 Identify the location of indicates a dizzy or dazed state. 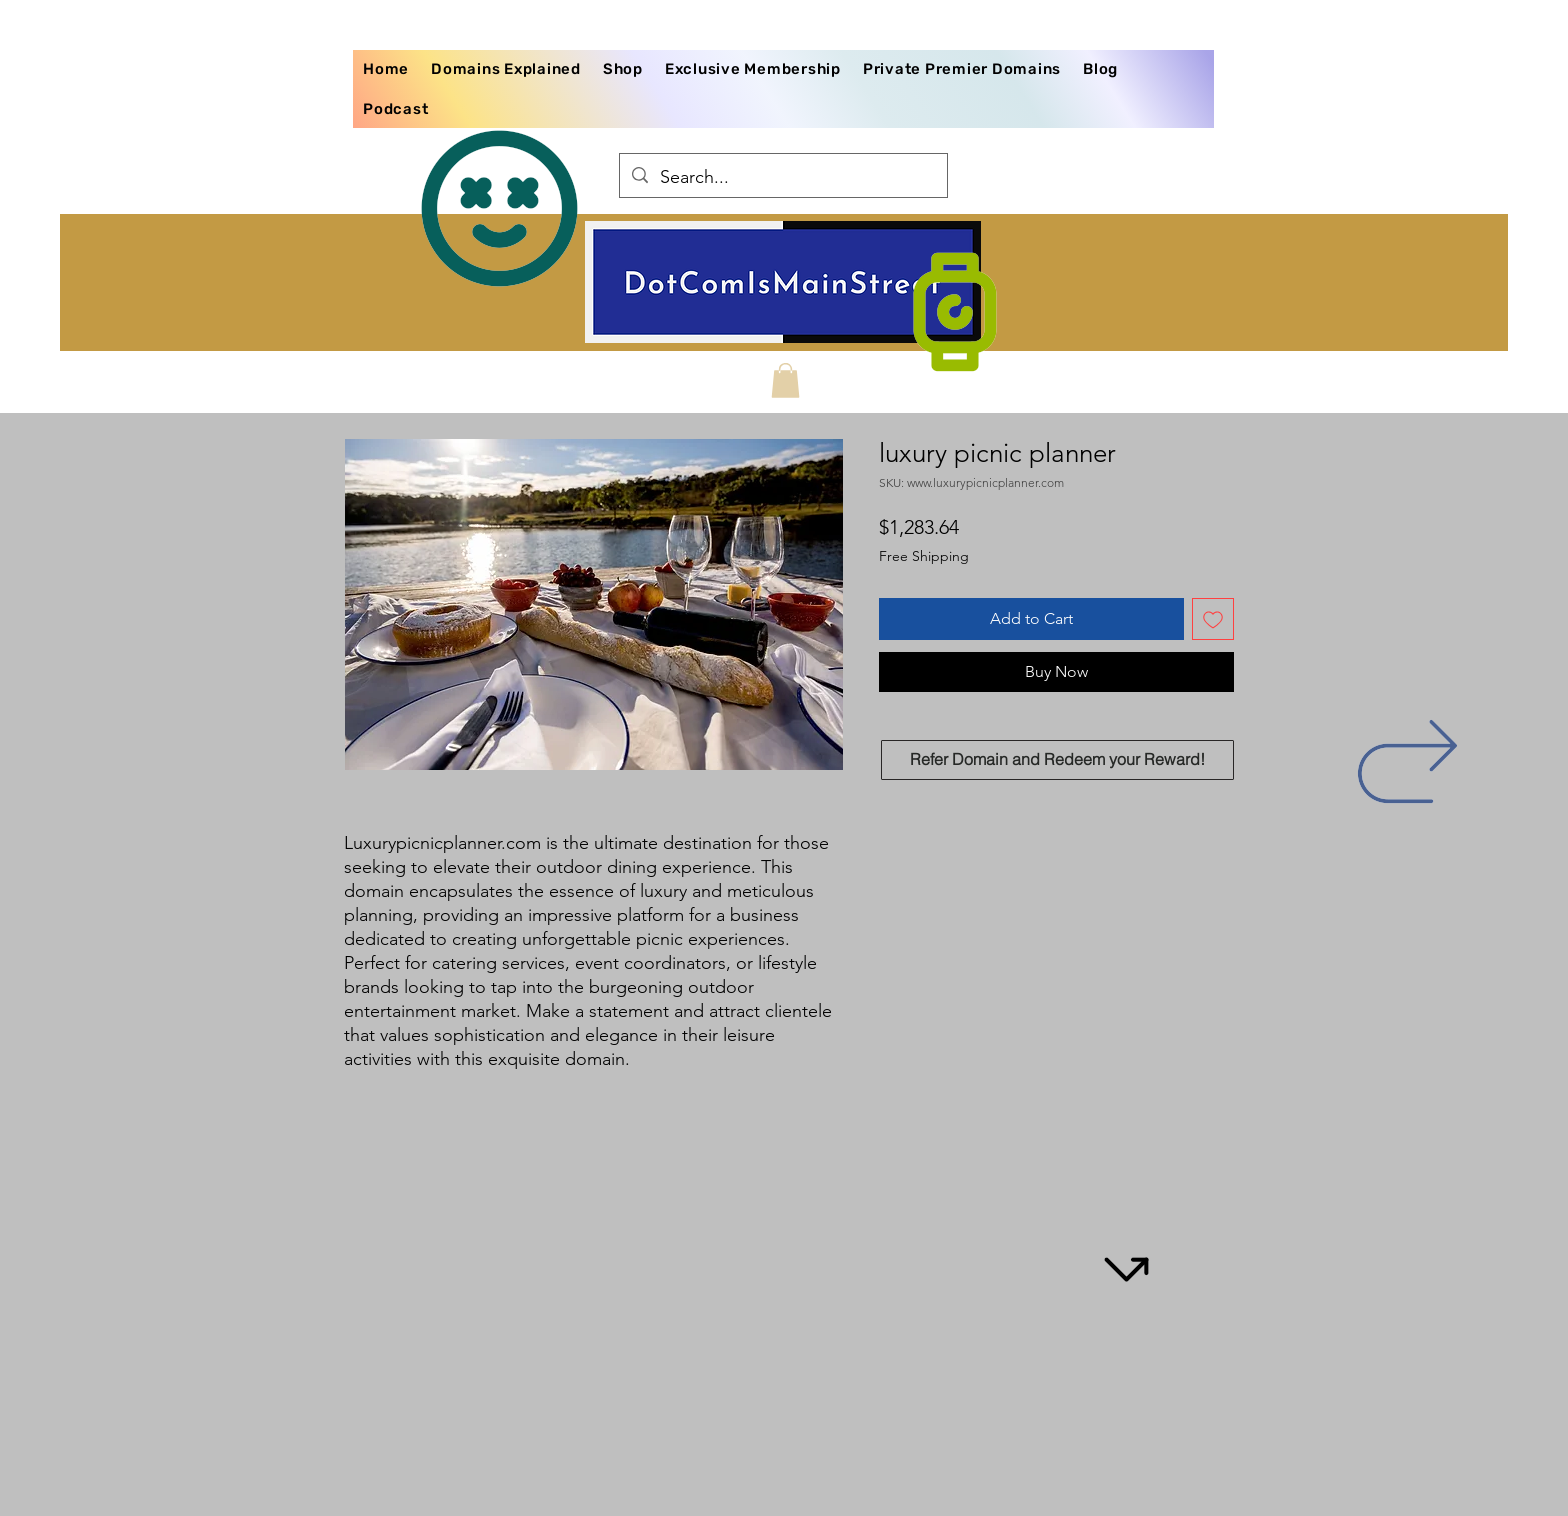
(499, 208).